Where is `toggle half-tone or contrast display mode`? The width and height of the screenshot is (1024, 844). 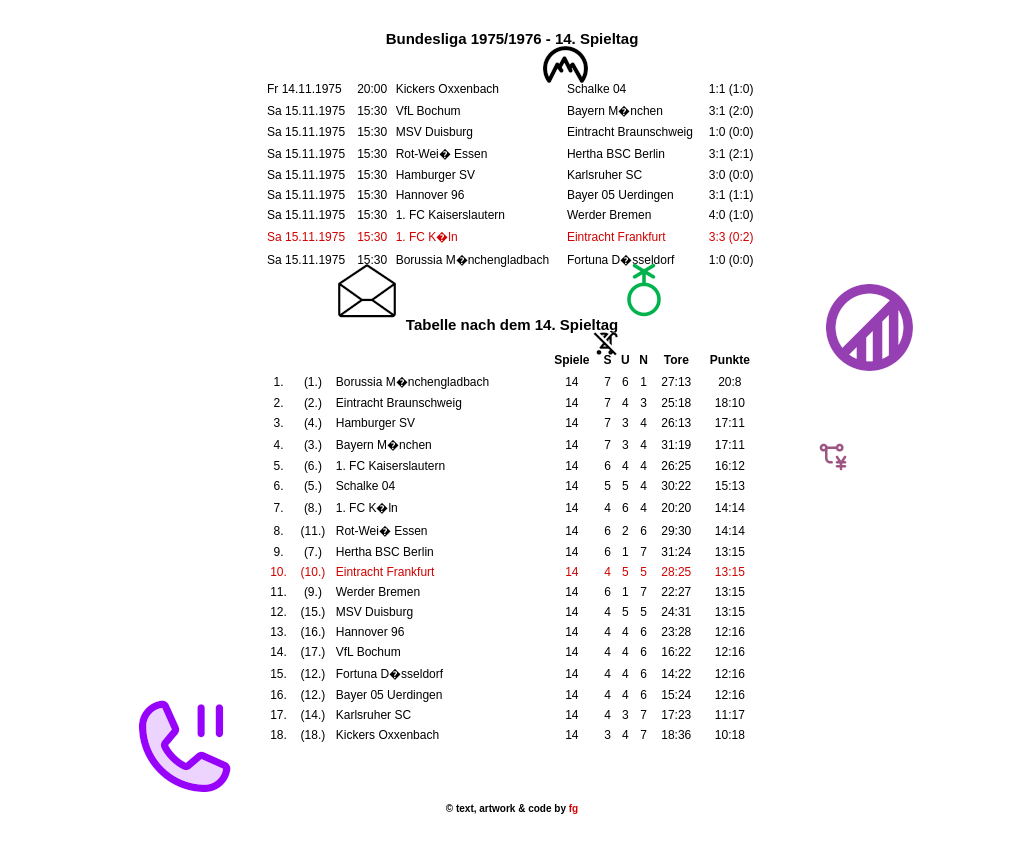
toggle half-tone or contrast display mode is located at coordinates (869, 327).